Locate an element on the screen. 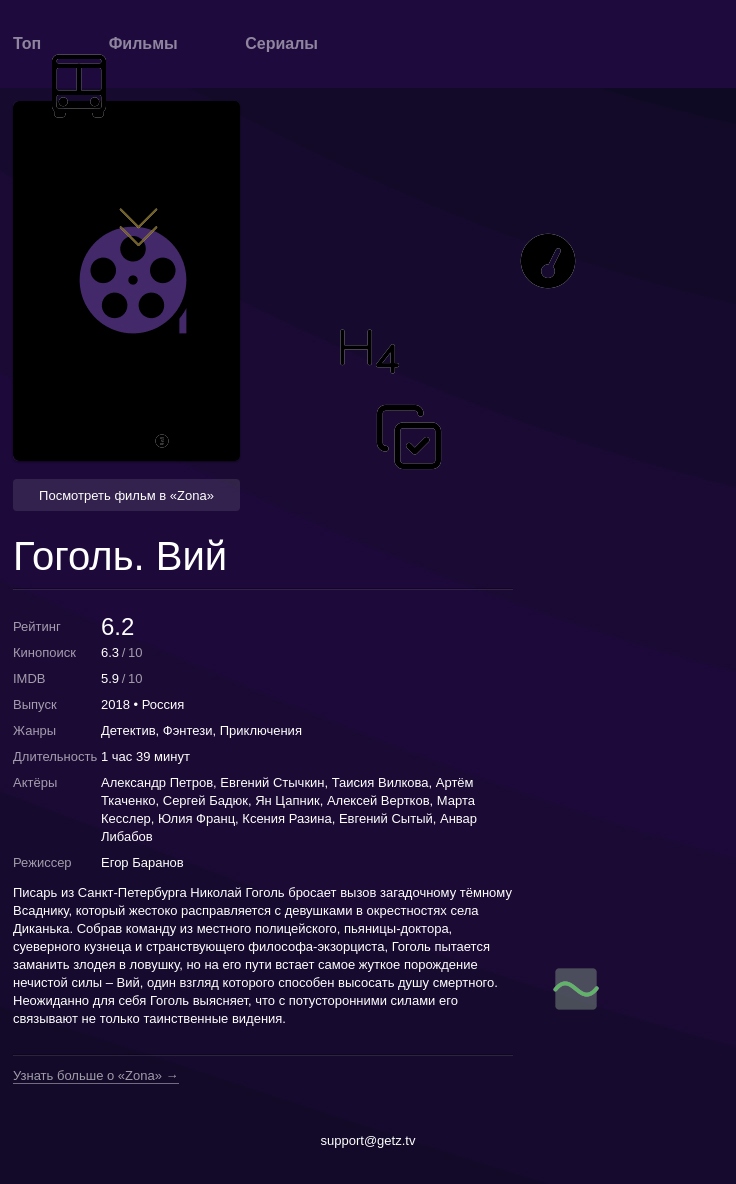 This screenshot has height=1184, width=736. content copied to clipboard successfully is located at coordinates (409, 437).